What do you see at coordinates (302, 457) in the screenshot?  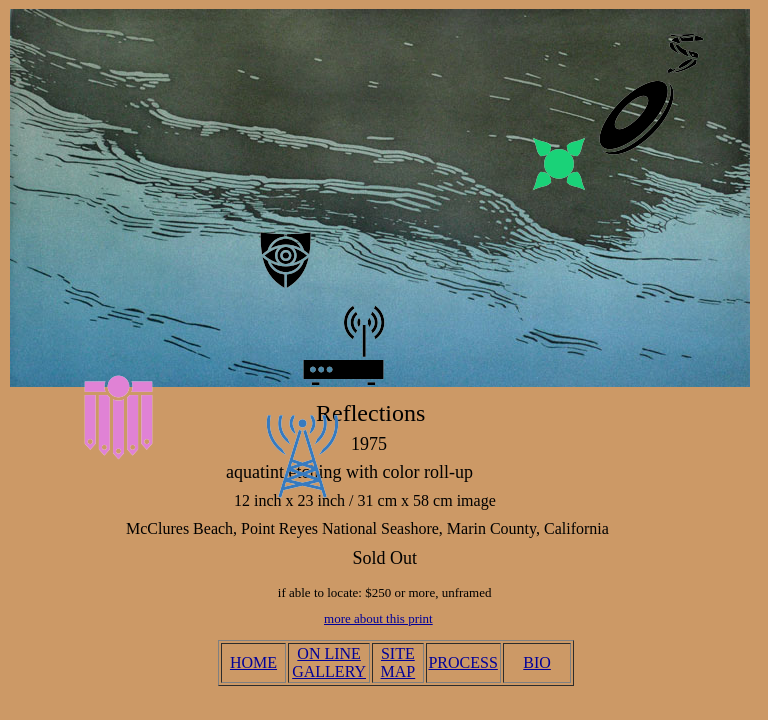 I see `broadcast or transmit a signal` at bounding box center [302, 457].